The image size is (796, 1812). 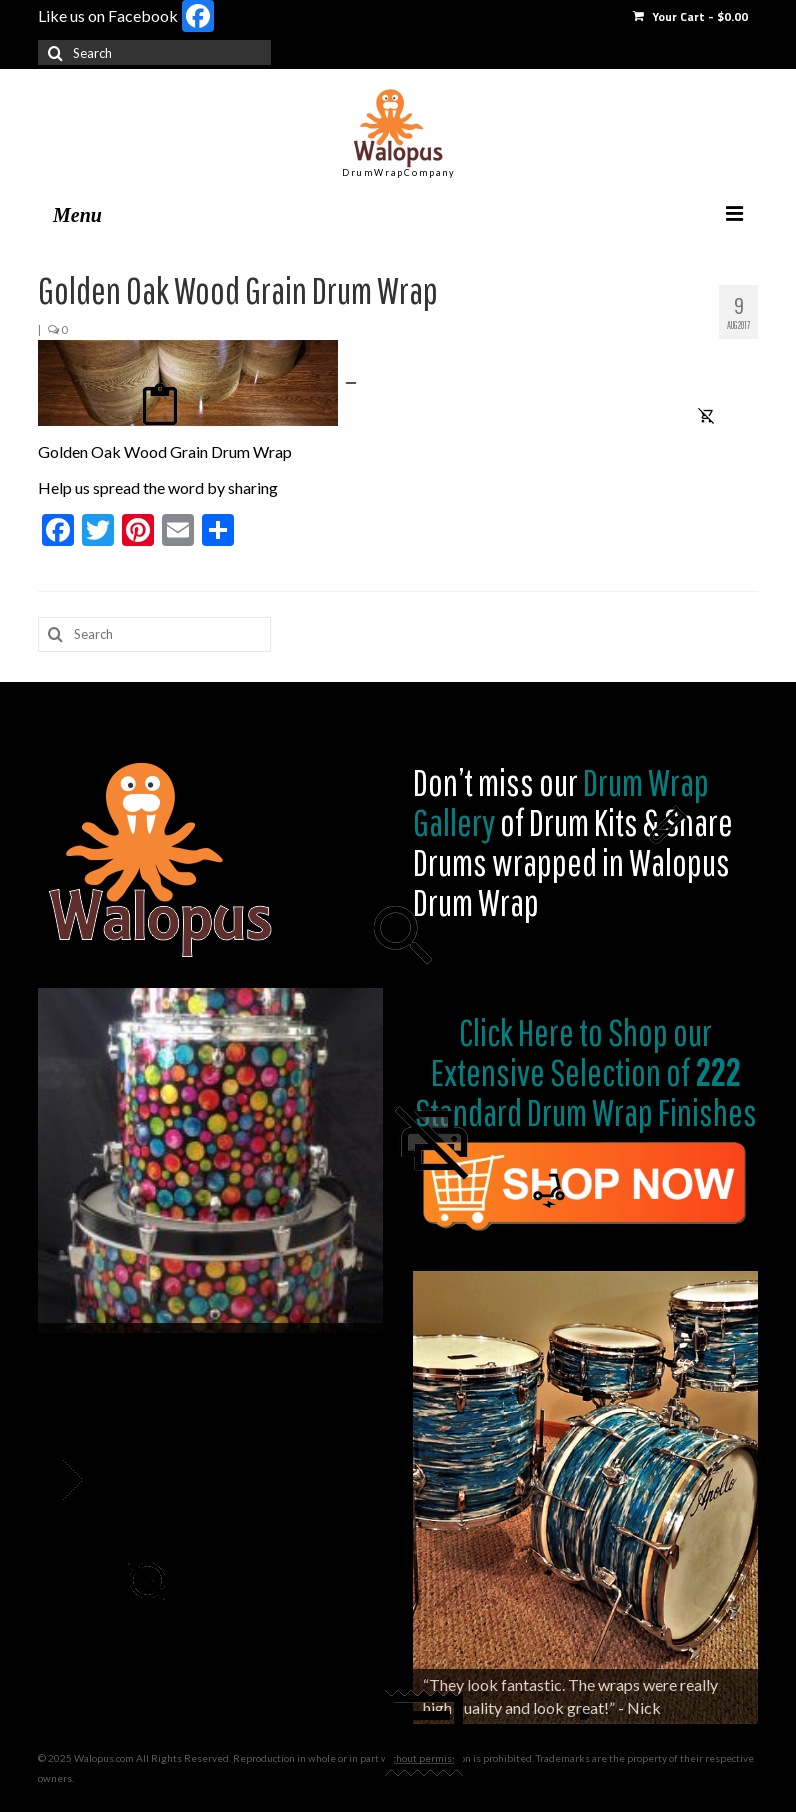 I want to click on search for content or items, so click(x=404, y=936).